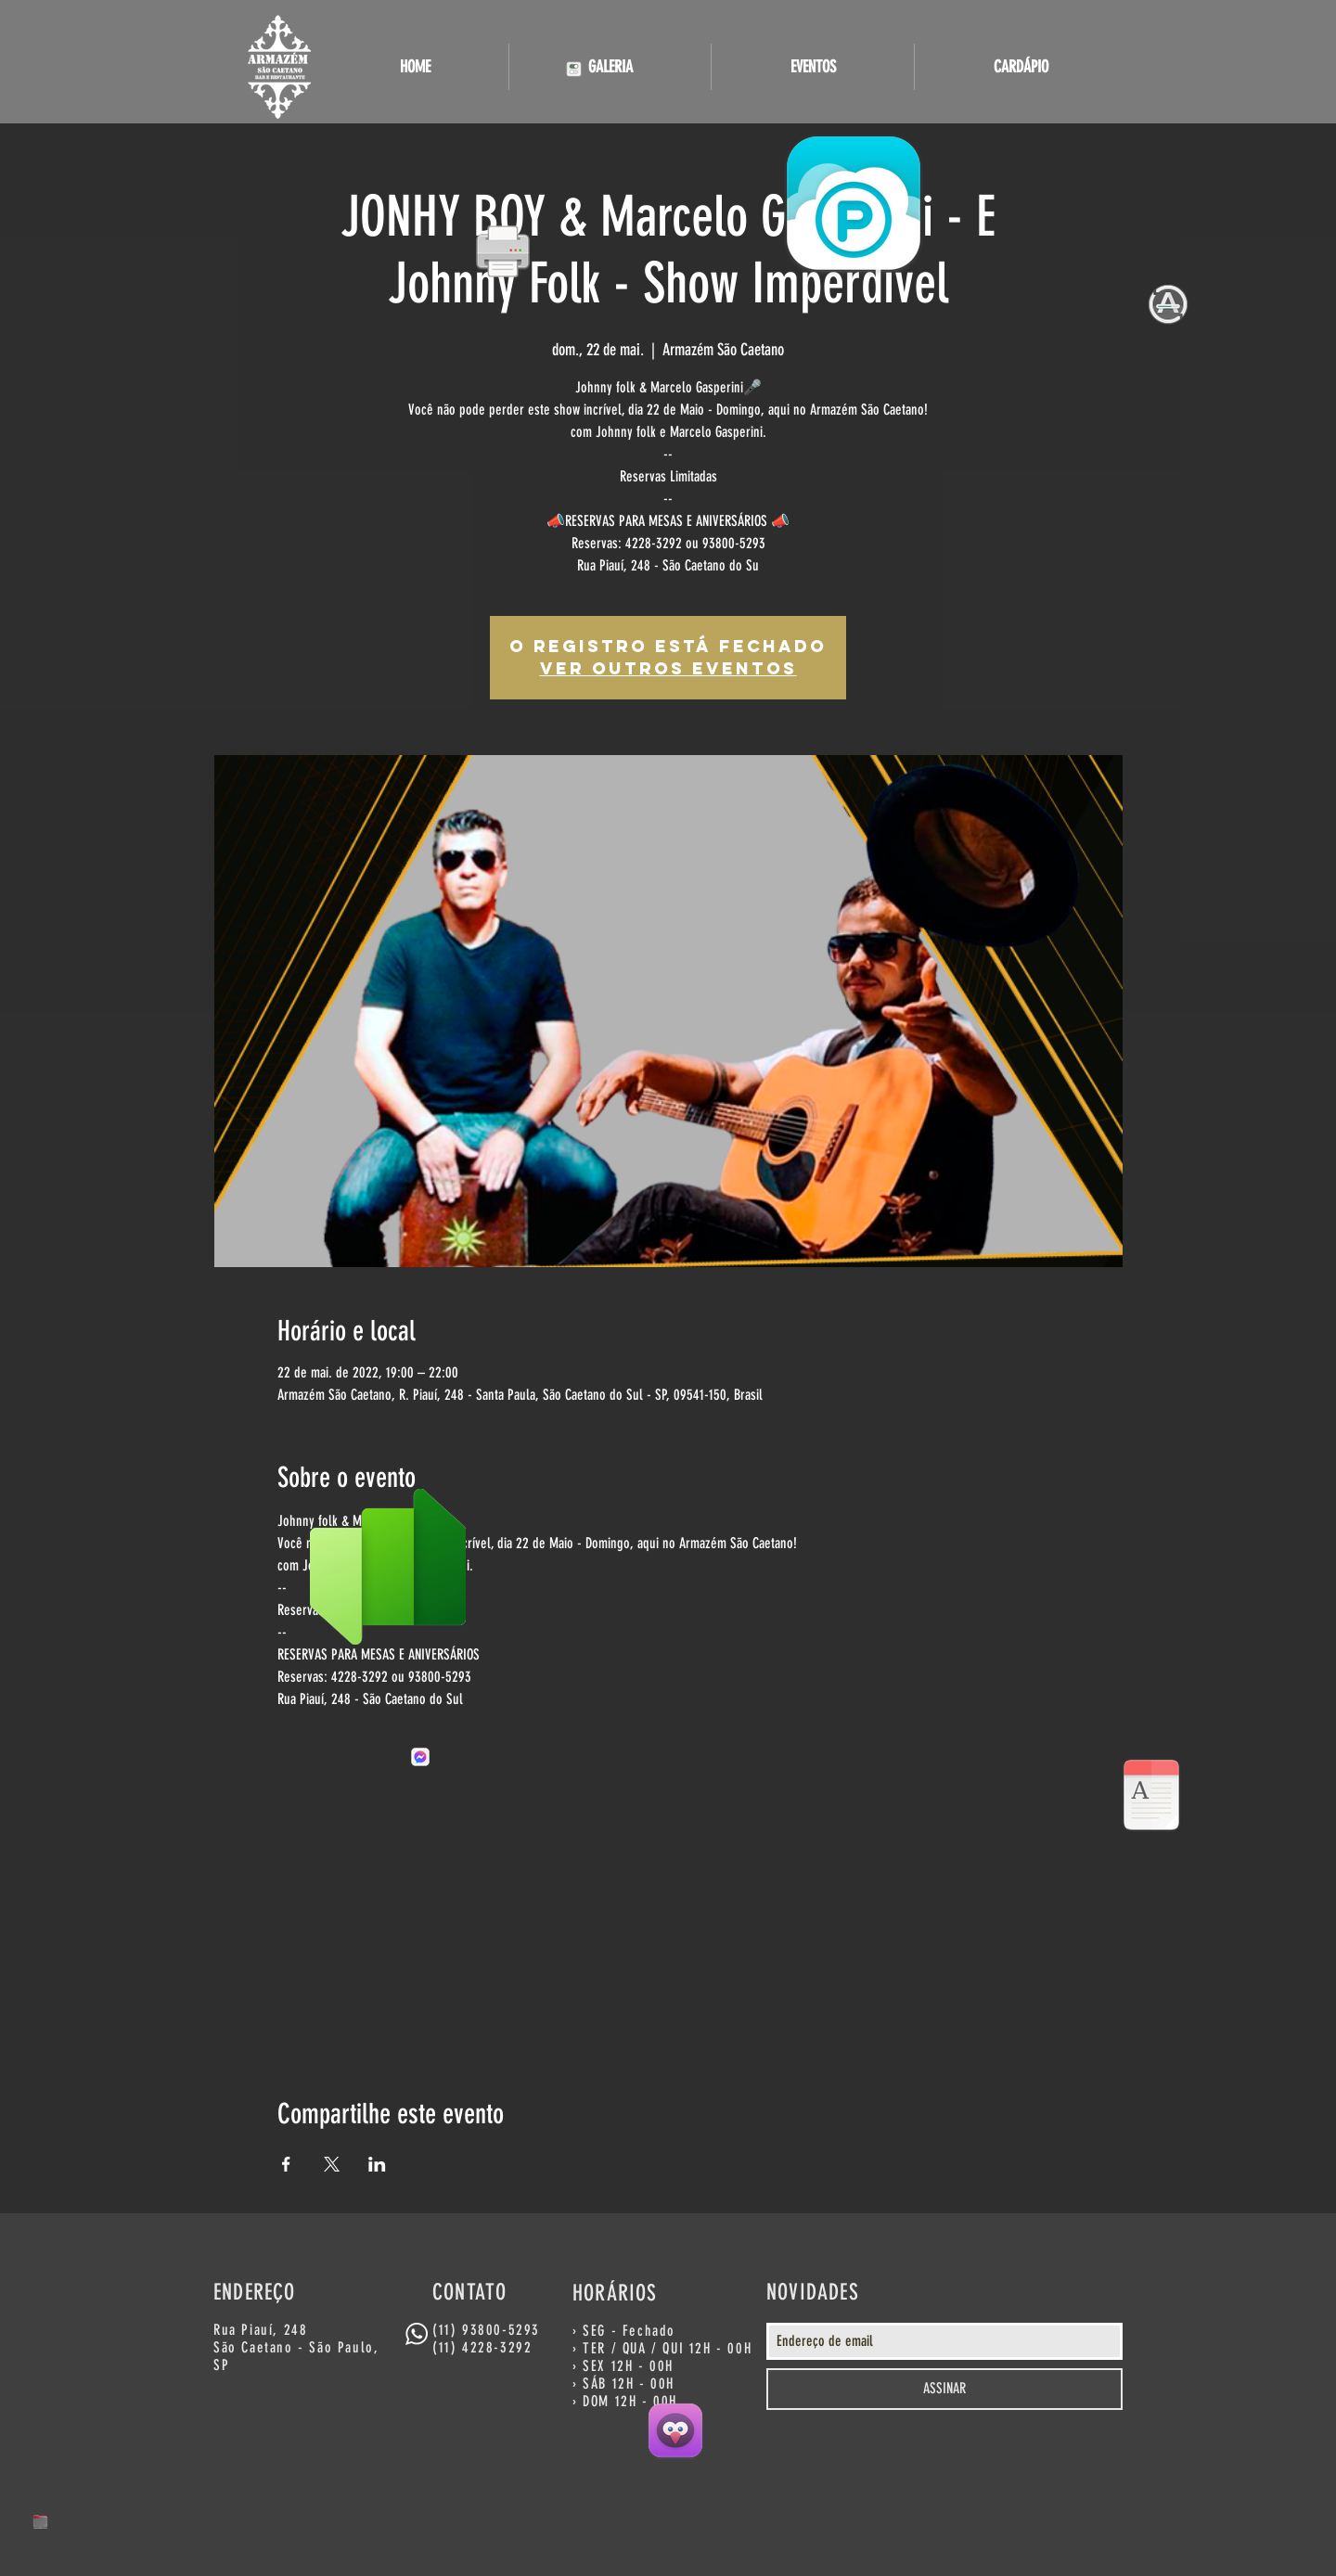 The width and height of the screenshot is (1336, 2576). I want to click on check for system software updates, so click(1168, 304).